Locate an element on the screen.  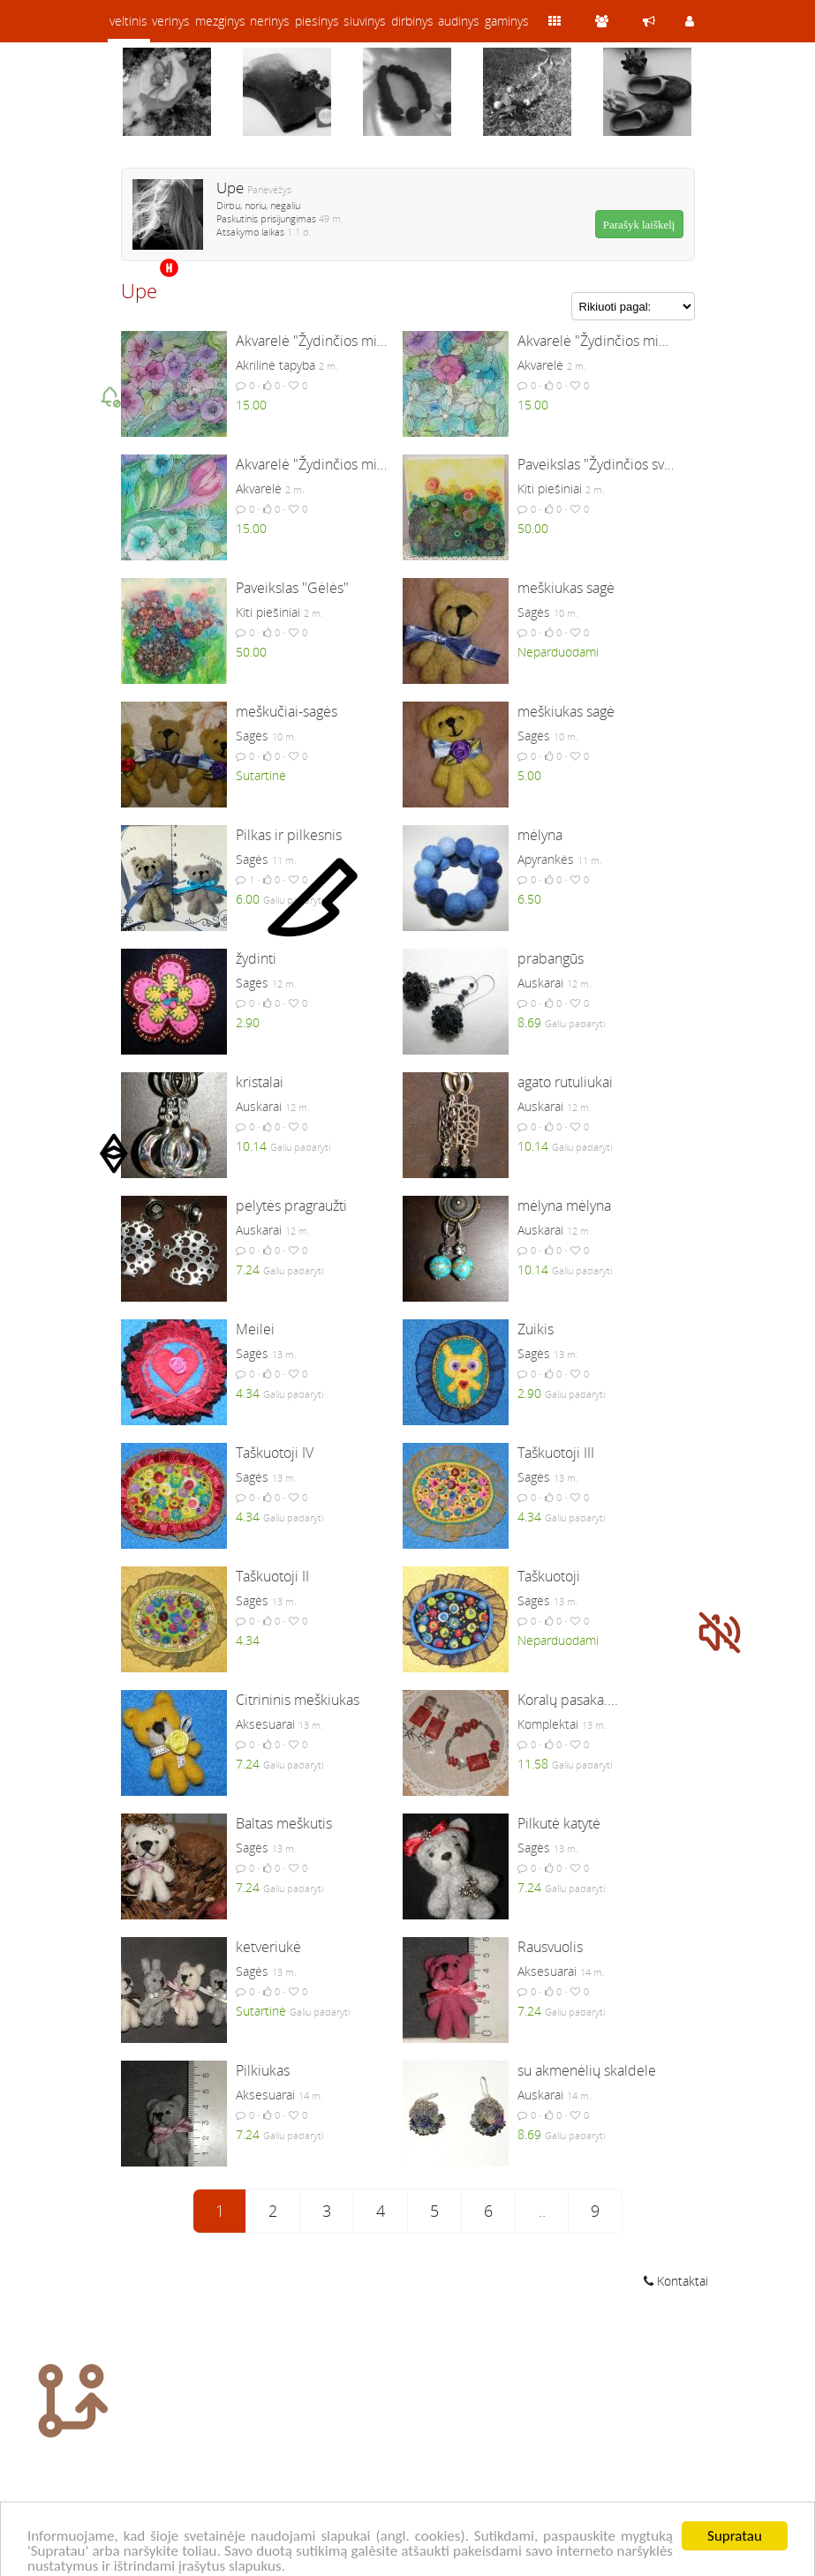
indicates a hospital or medical facility nearby is located at coordinates (169, 267).